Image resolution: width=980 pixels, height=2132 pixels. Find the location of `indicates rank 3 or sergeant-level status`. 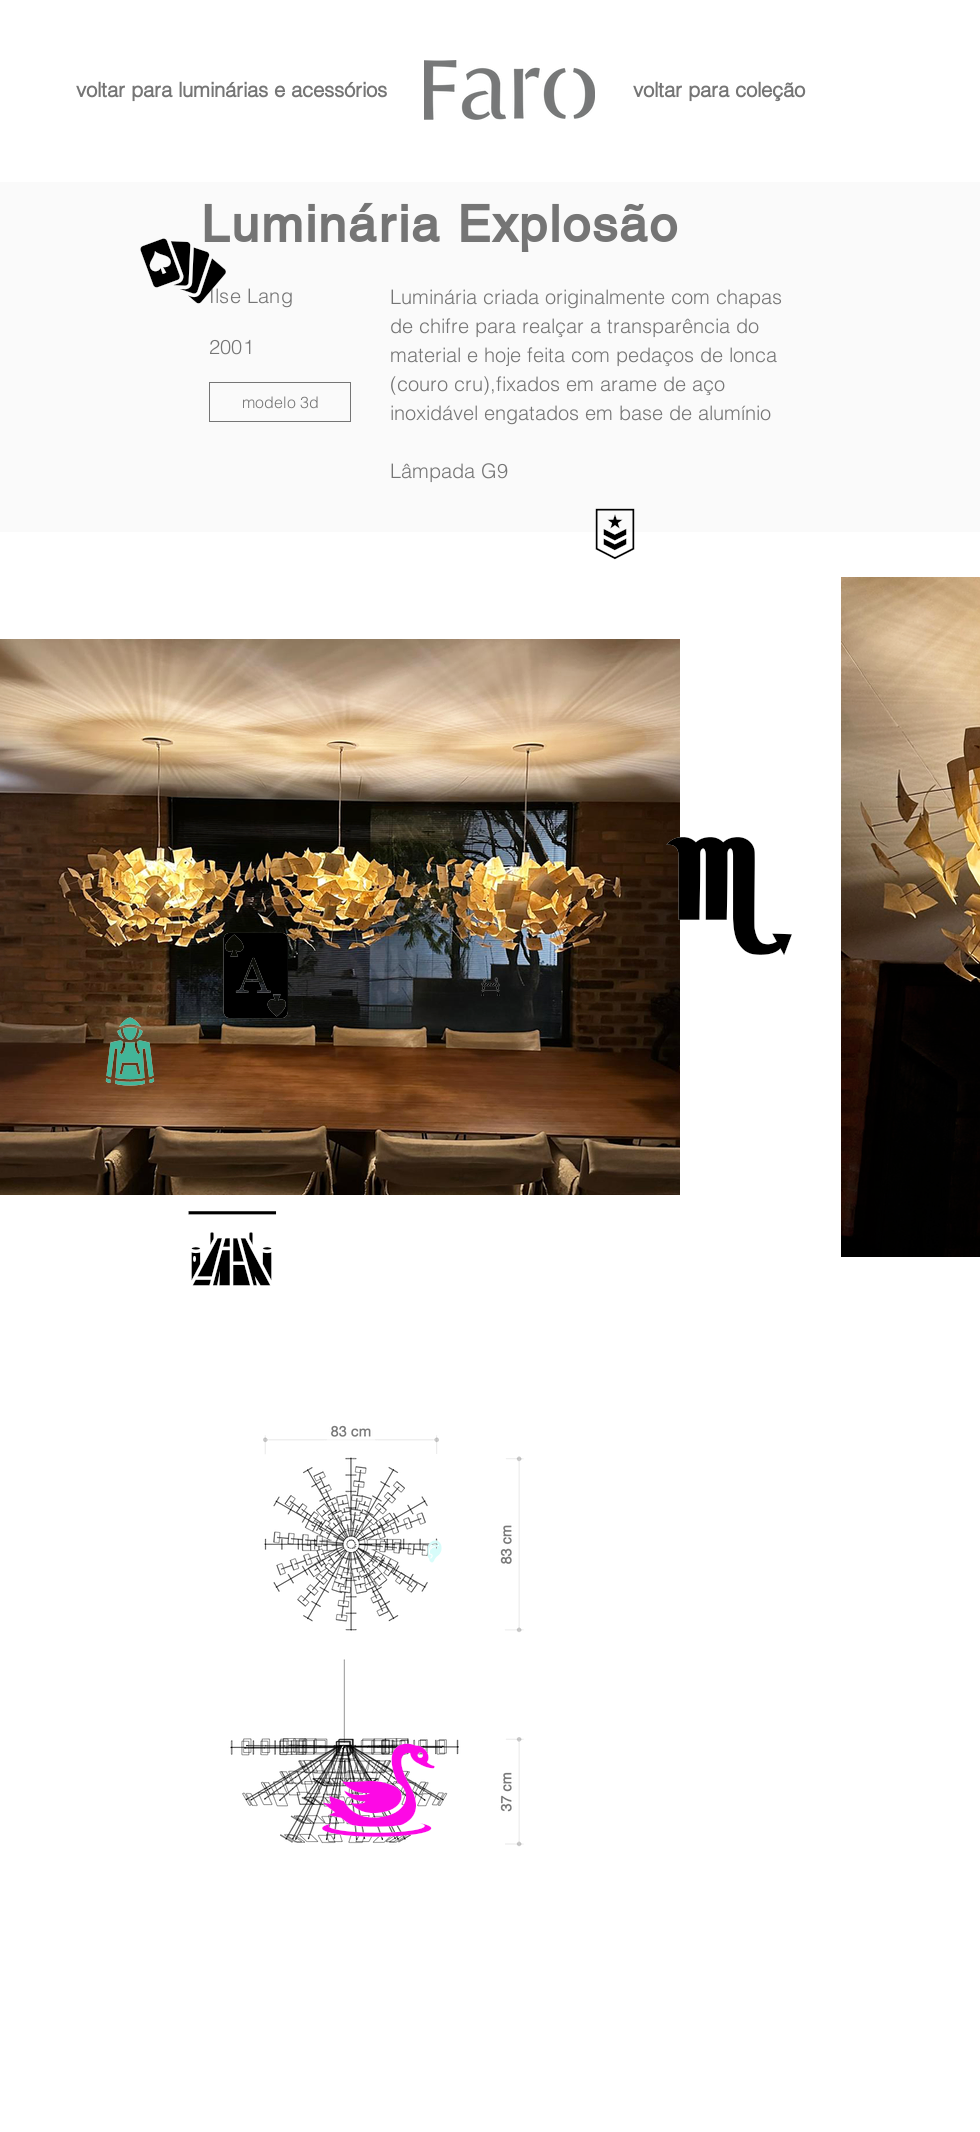

indicates rank 3 or sergeant-level status is located at coordinates (615, 534).